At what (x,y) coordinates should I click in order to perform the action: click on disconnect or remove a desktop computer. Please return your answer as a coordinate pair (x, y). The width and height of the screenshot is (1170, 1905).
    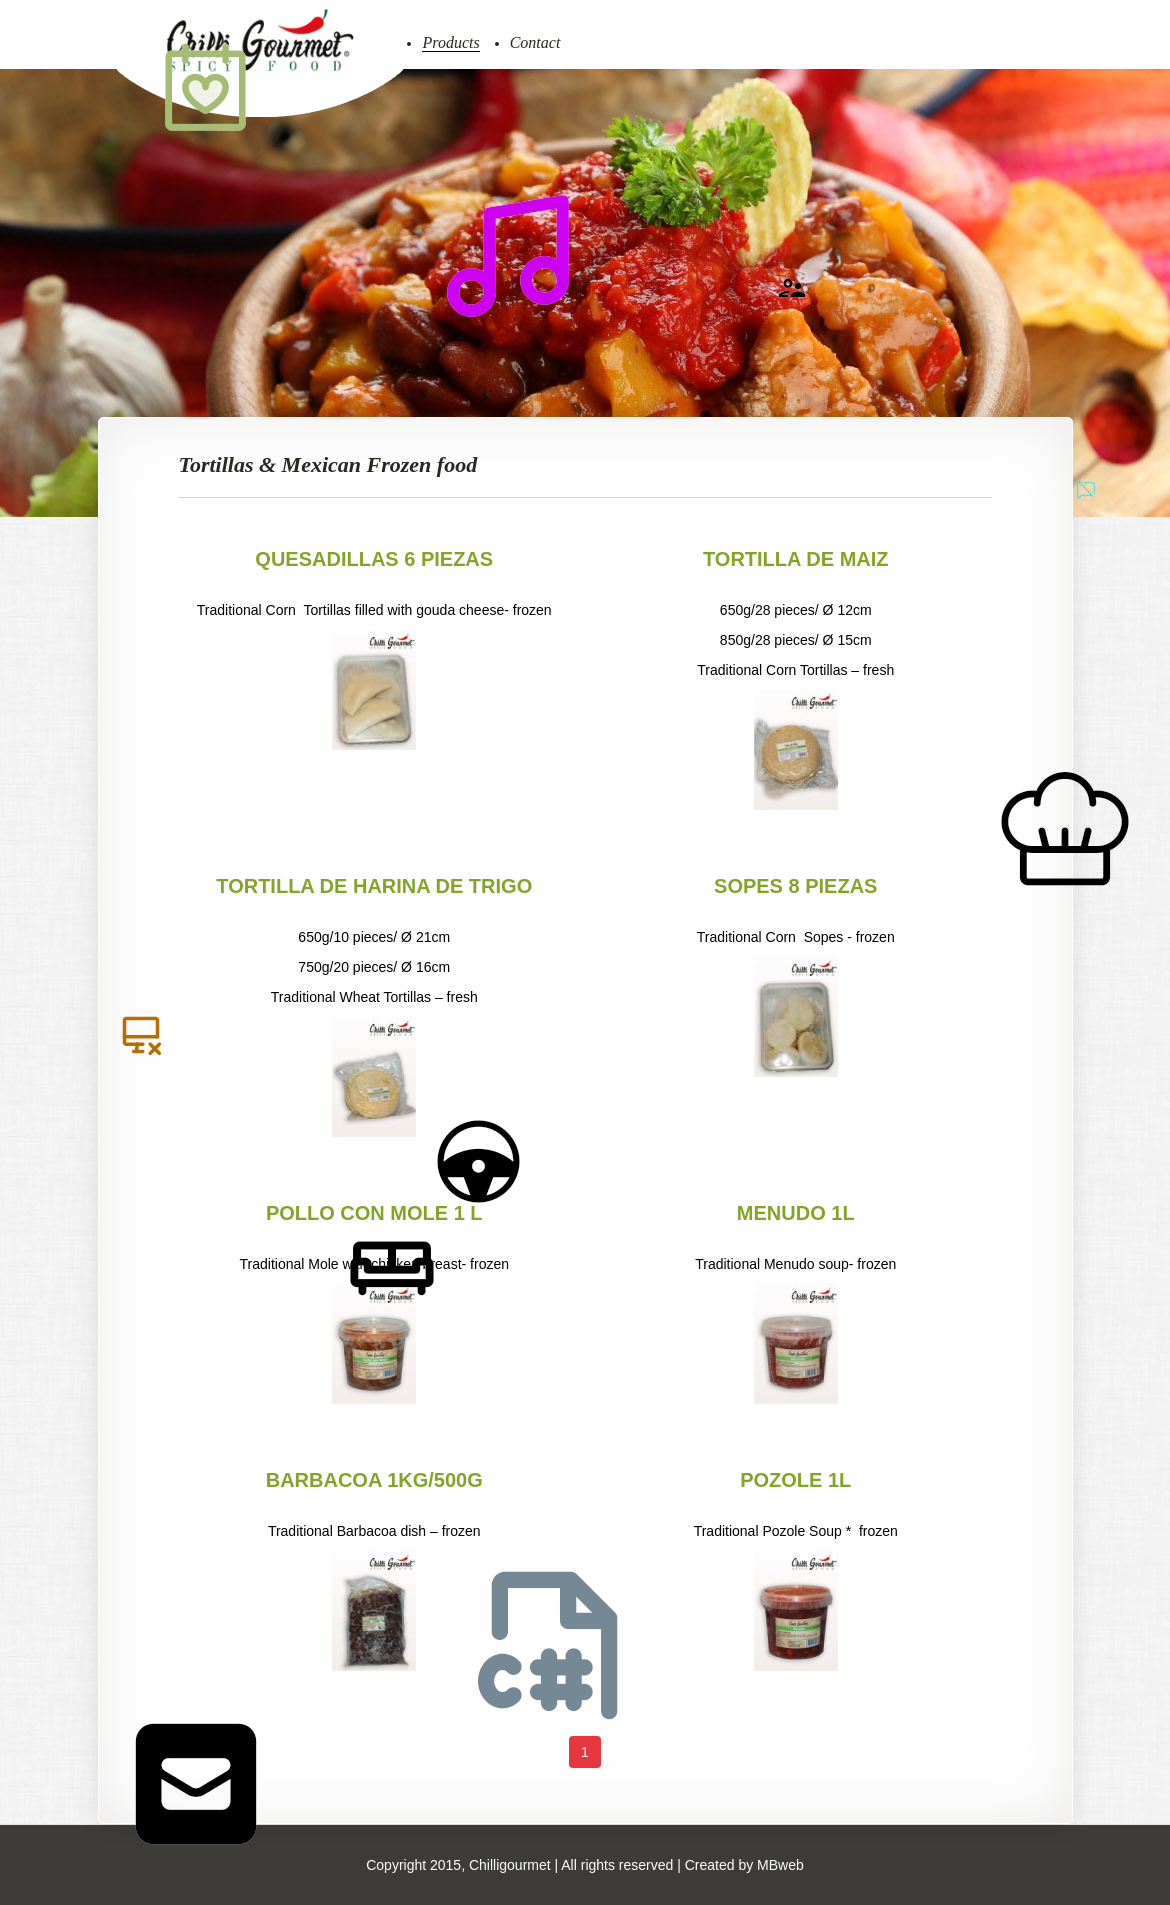
    Looking at the image, I should click on (141, 1035).